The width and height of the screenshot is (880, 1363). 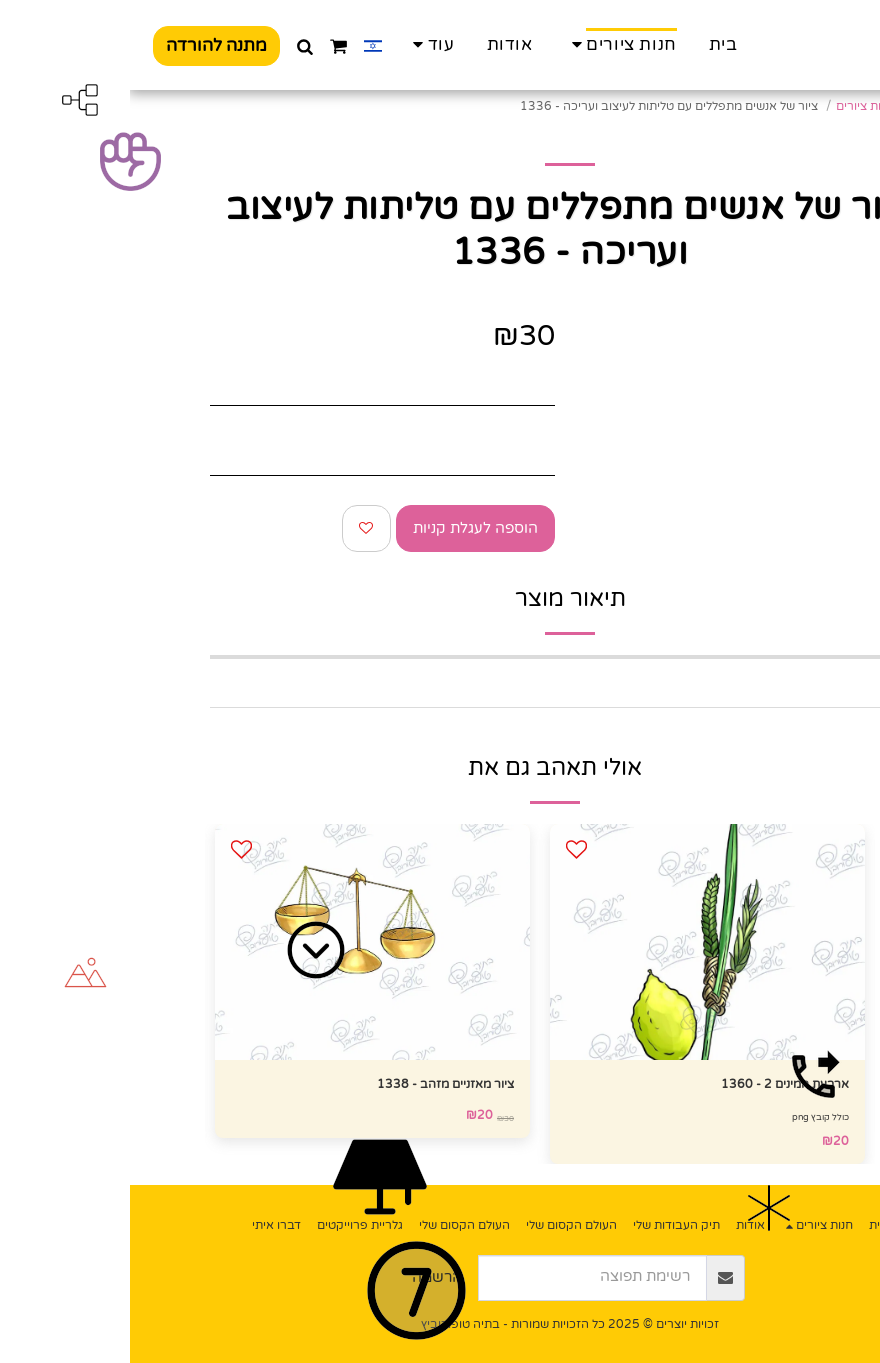 What do you see at coordinates (380, 1177) in the screenshot?
I see `toggle desk lamp or reading light` at bounding box center [380, 1177].